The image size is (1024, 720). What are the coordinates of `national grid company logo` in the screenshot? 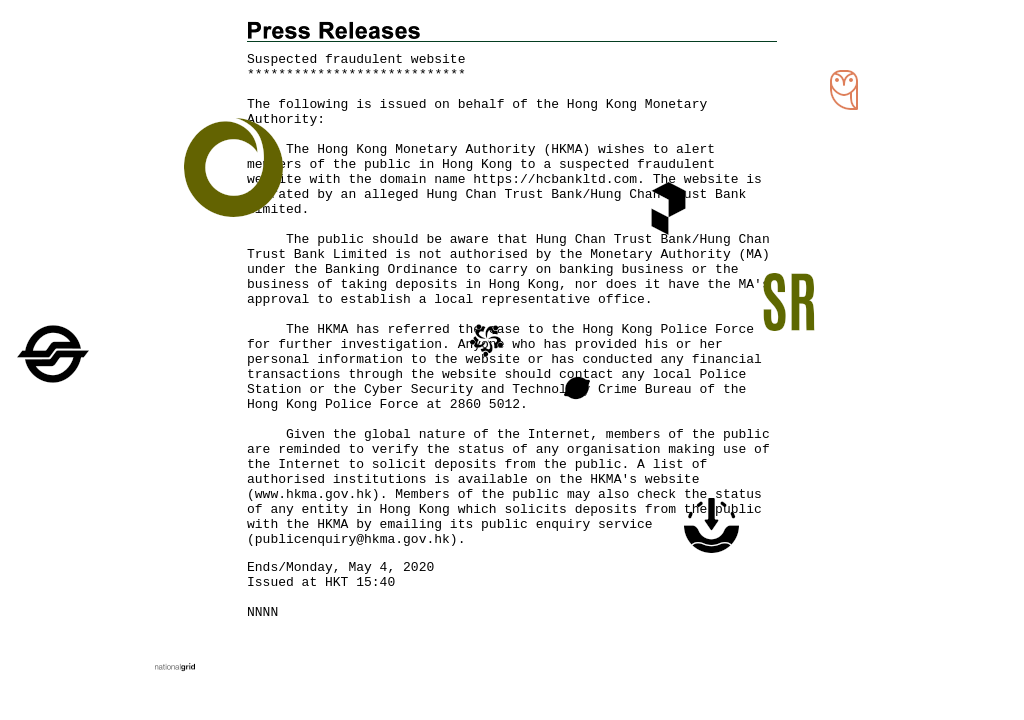 It's located at (175, 667).